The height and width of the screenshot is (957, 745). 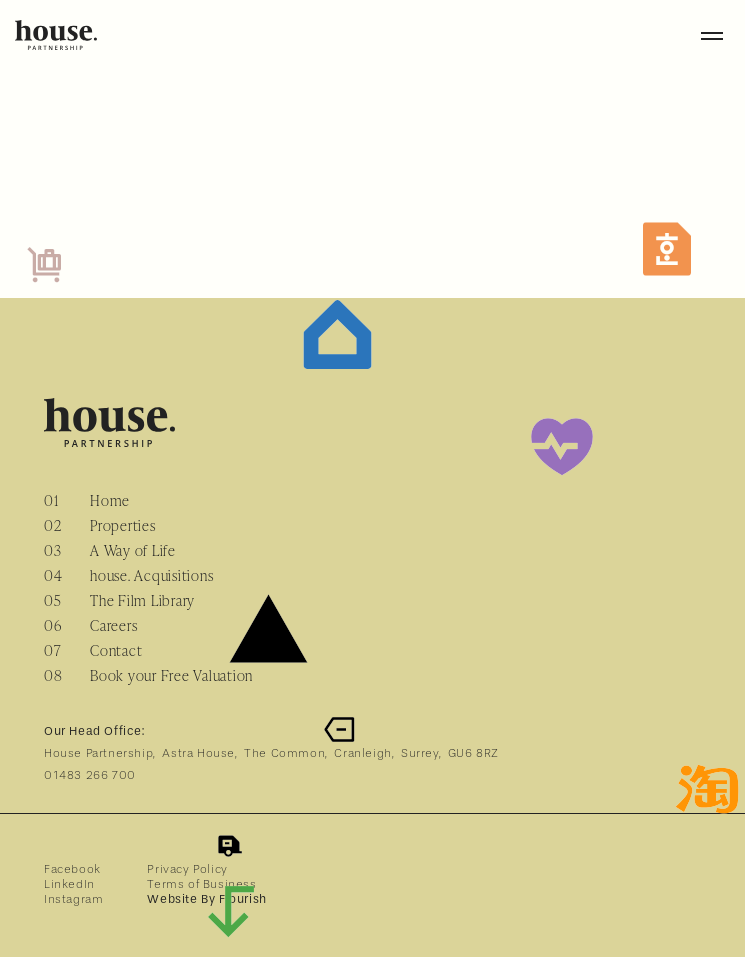 What do you see at coordinates (46, 264) in the screenshot?
I see `view your luggage or baggage information` at bounding box center [46, 264].